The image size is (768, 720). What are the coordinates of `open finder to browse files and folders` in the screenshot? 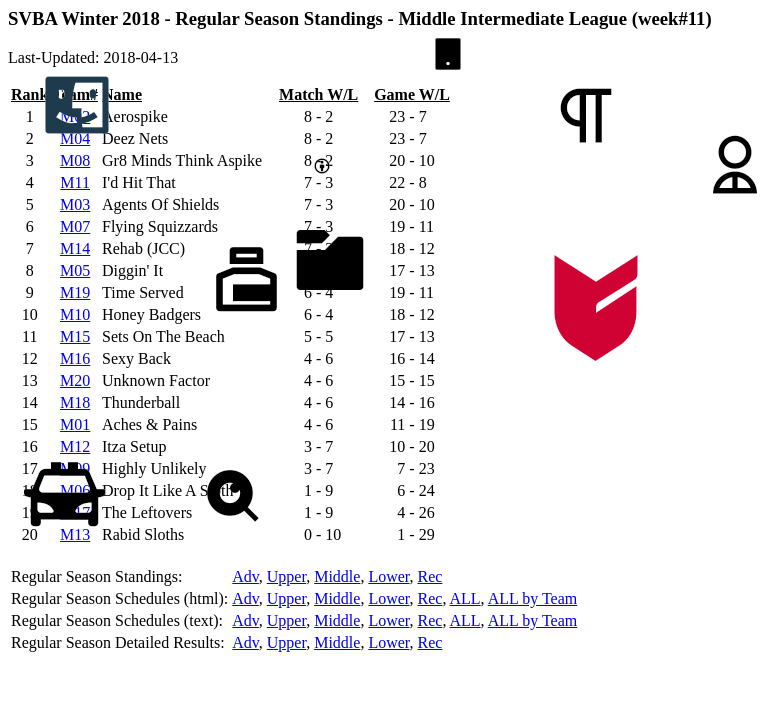 It's located at (77, 105).